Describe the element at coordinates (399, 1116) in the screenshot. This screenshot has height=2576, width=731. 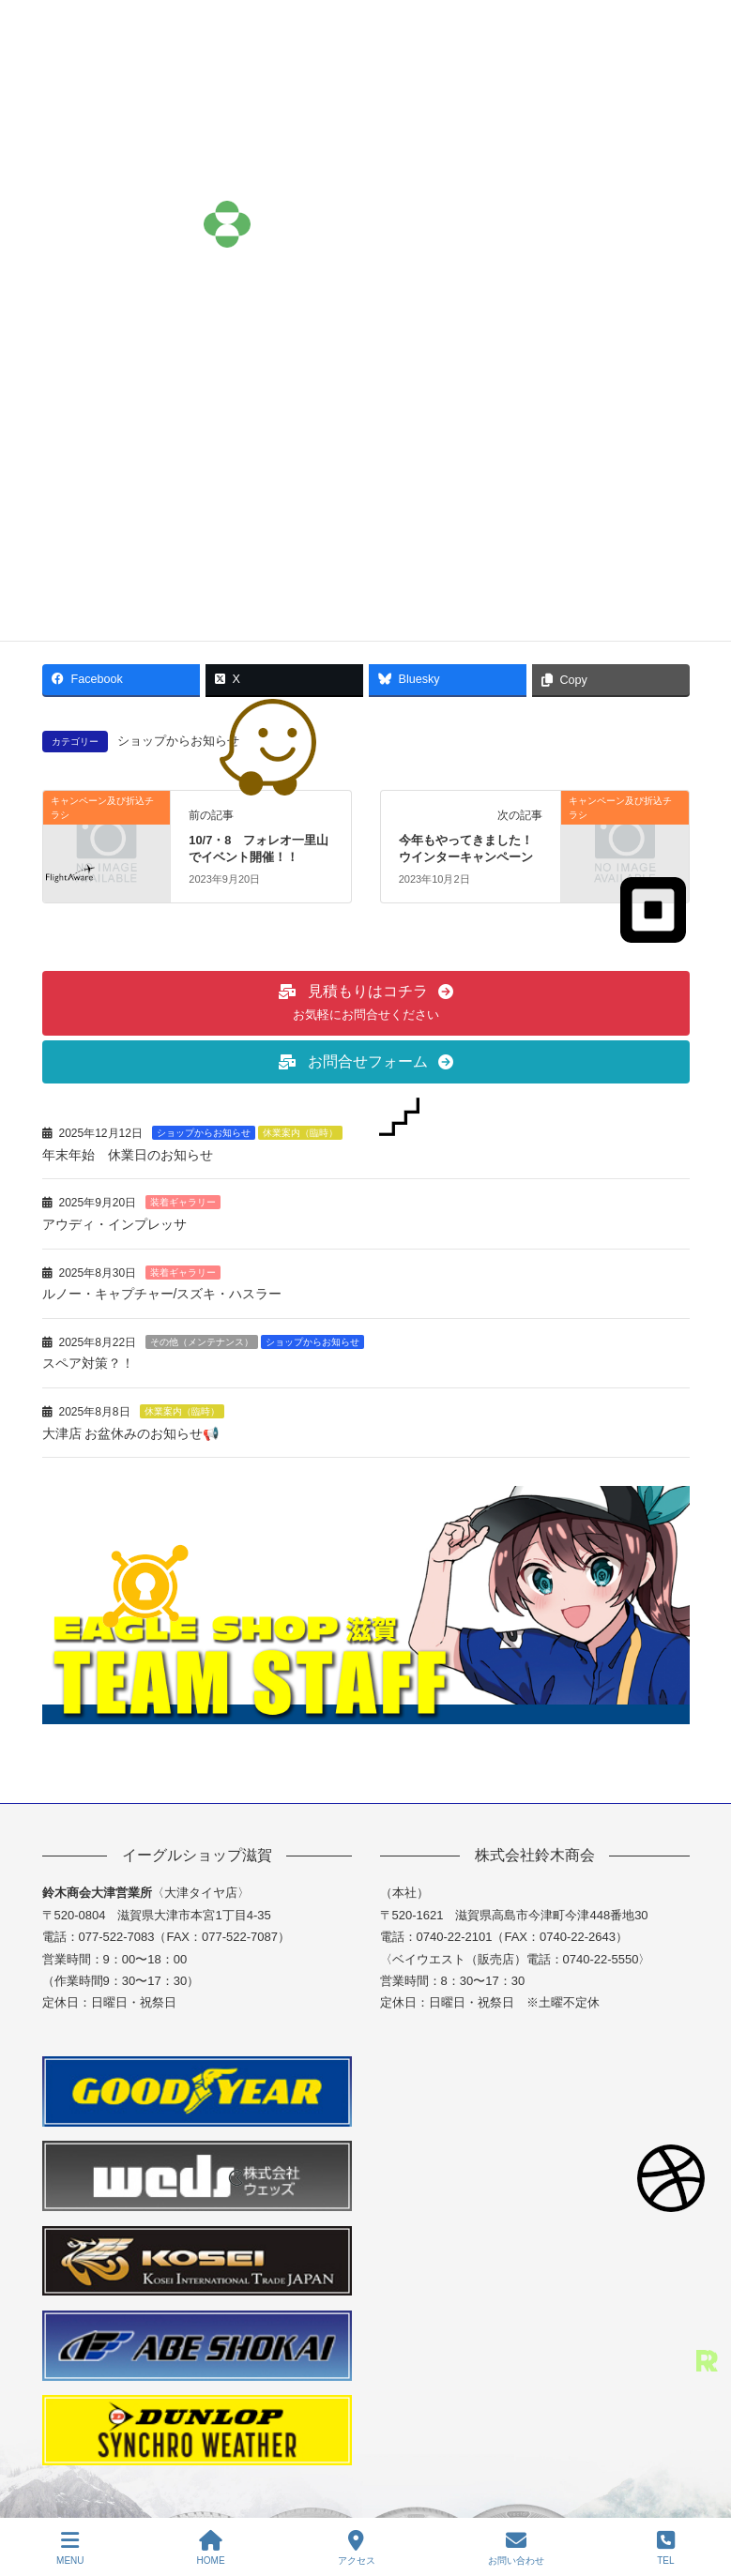
I see `open the FutureLearn online learning platform` at that location.